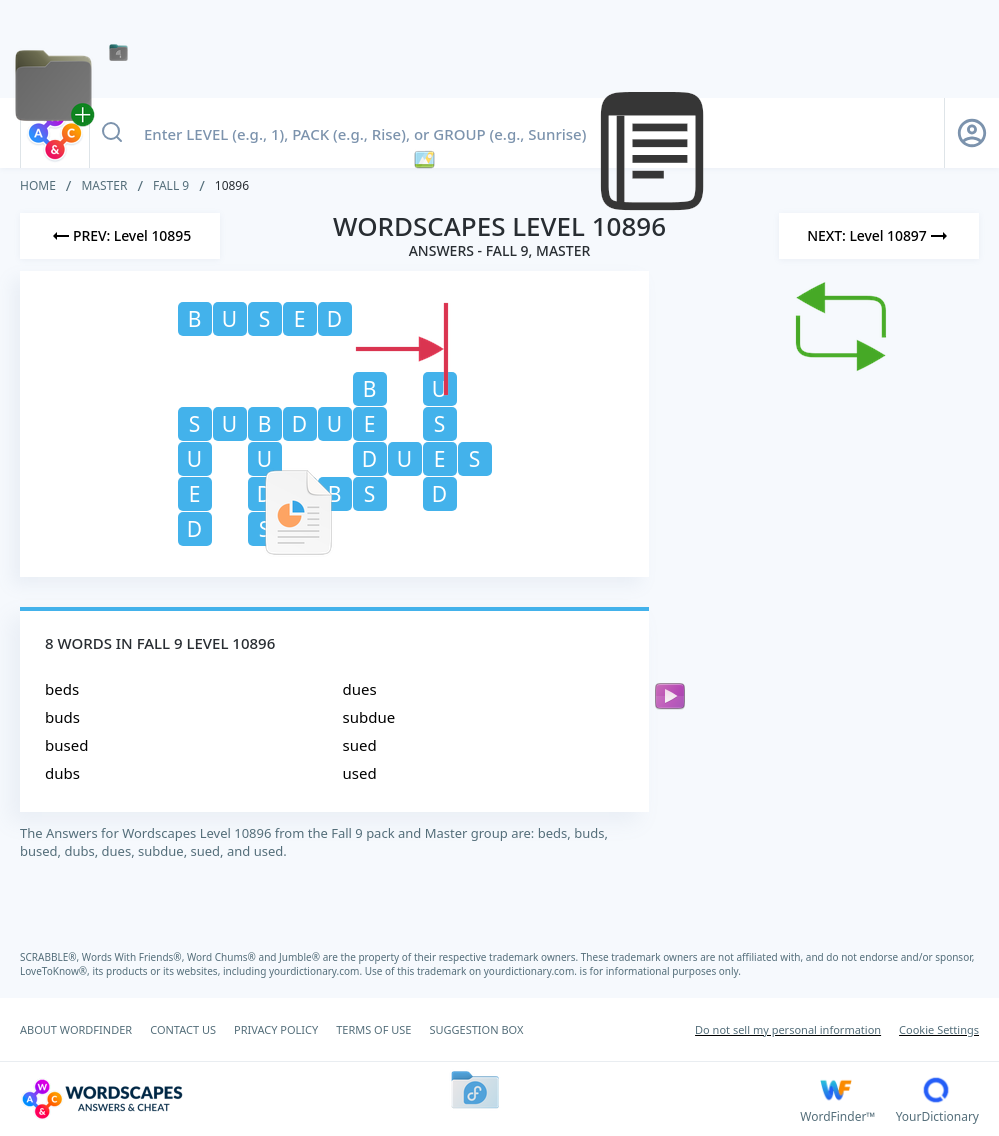 The width and height of the screenshot is (999, 1136). I want to click on sync or refresh mail inbox, so click(842, 326).